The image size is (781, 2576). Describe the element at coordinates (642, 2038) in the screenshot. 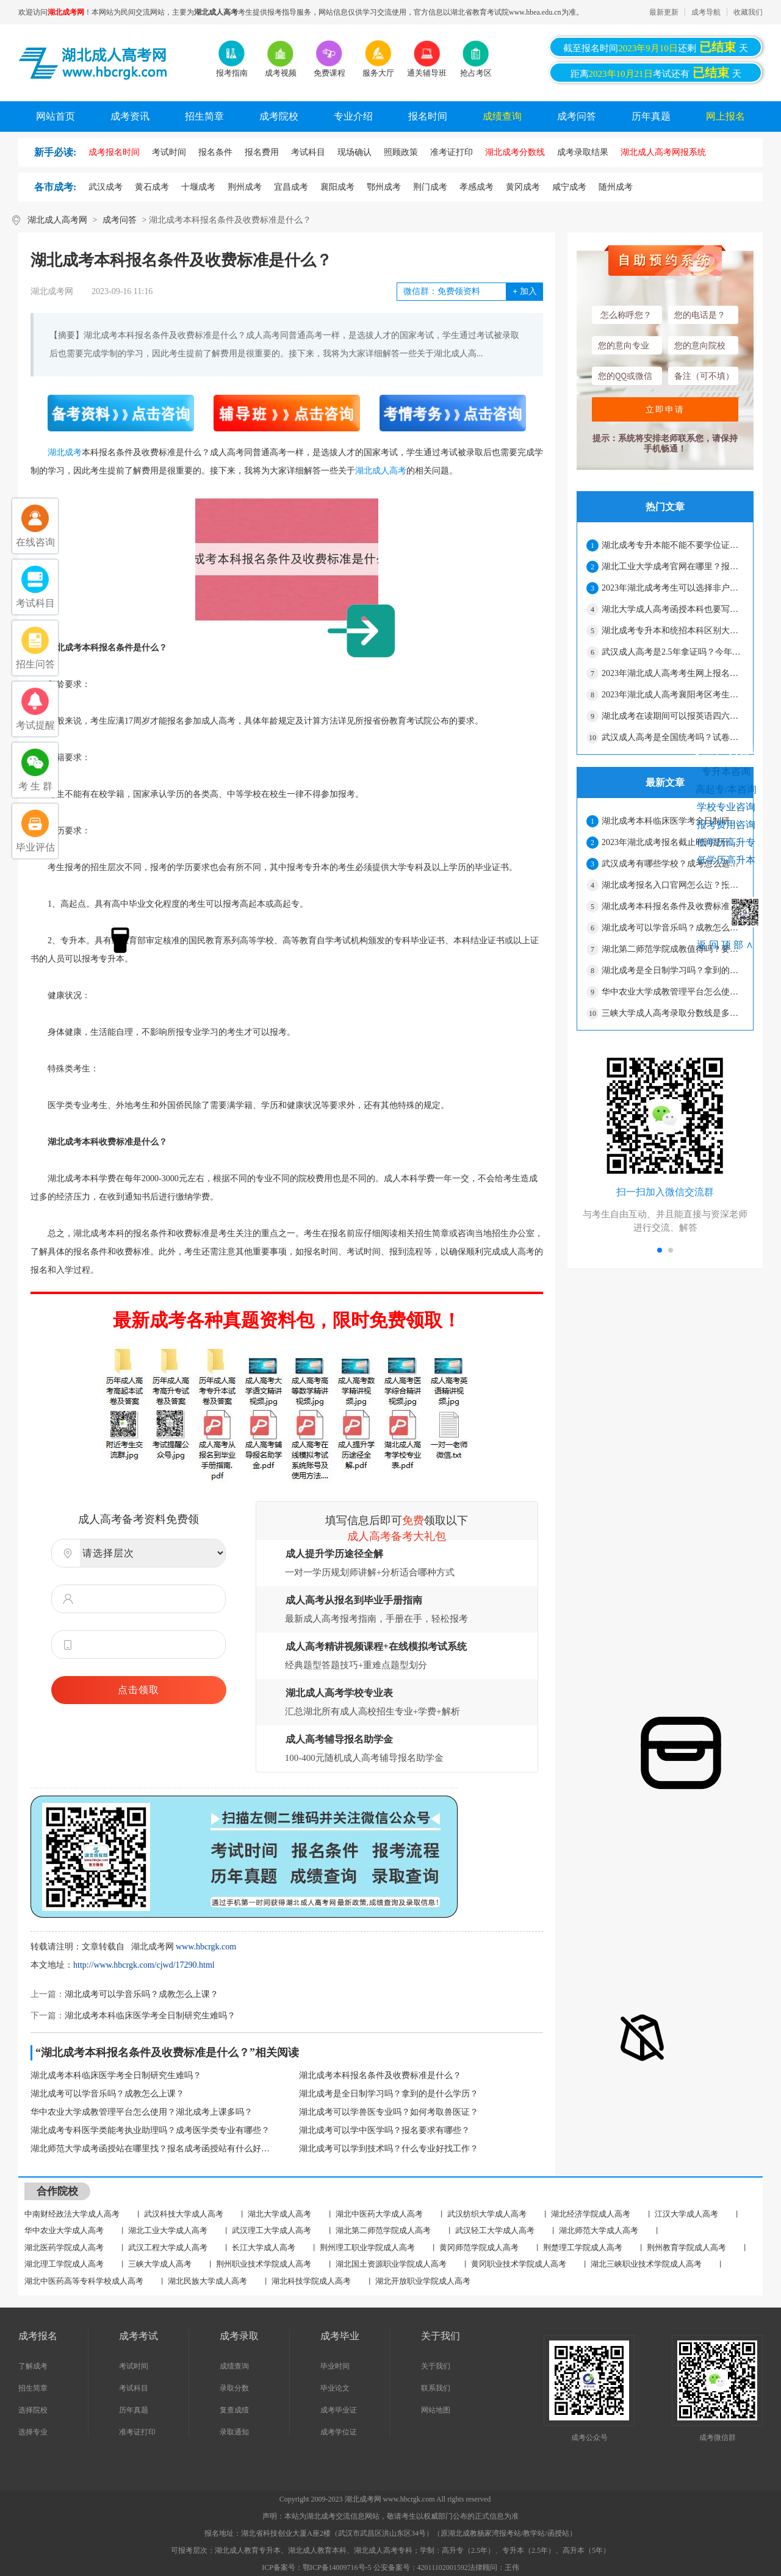

I see `disable 3D view frustum or perspective mode` at that location.